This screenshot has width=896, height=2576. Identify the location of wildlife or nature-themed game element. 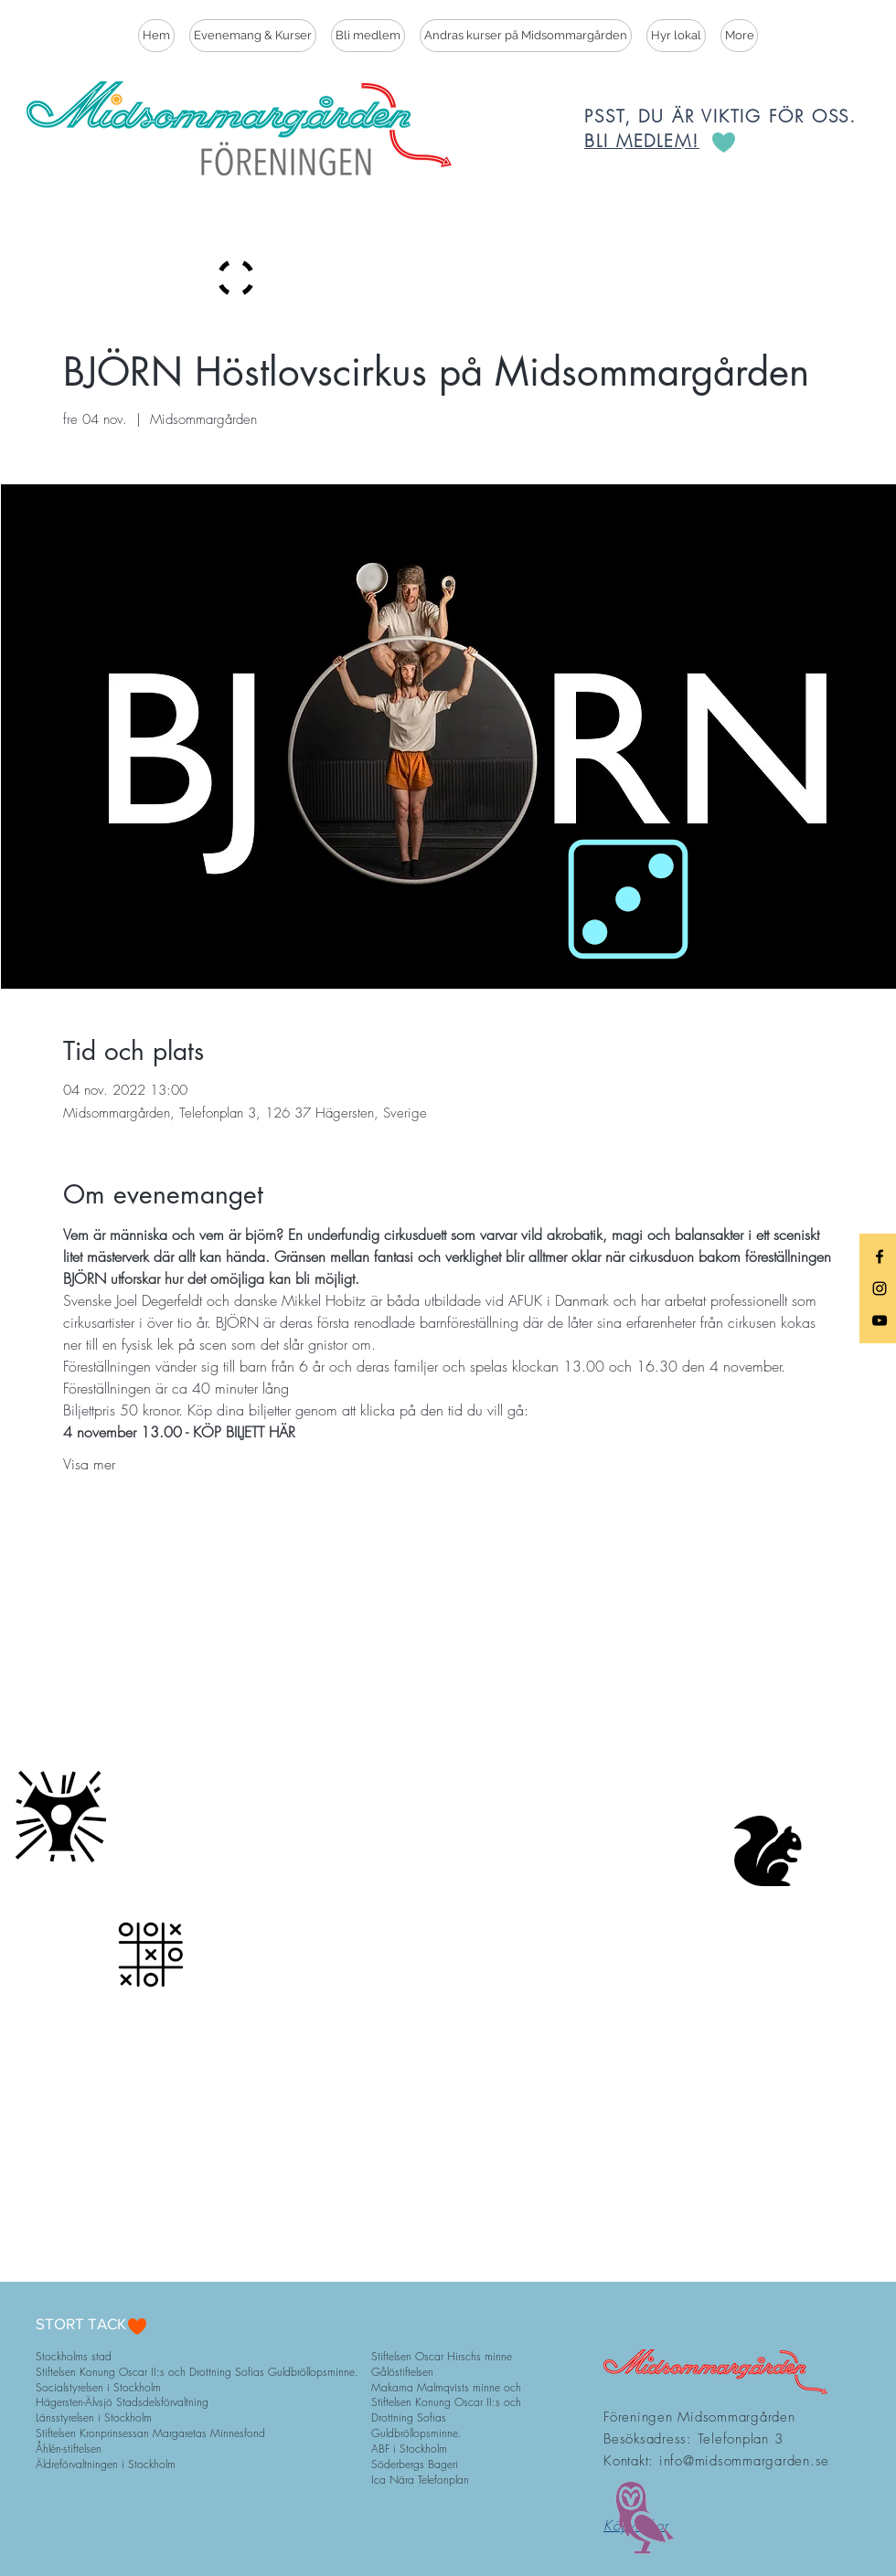
(767, 1850).